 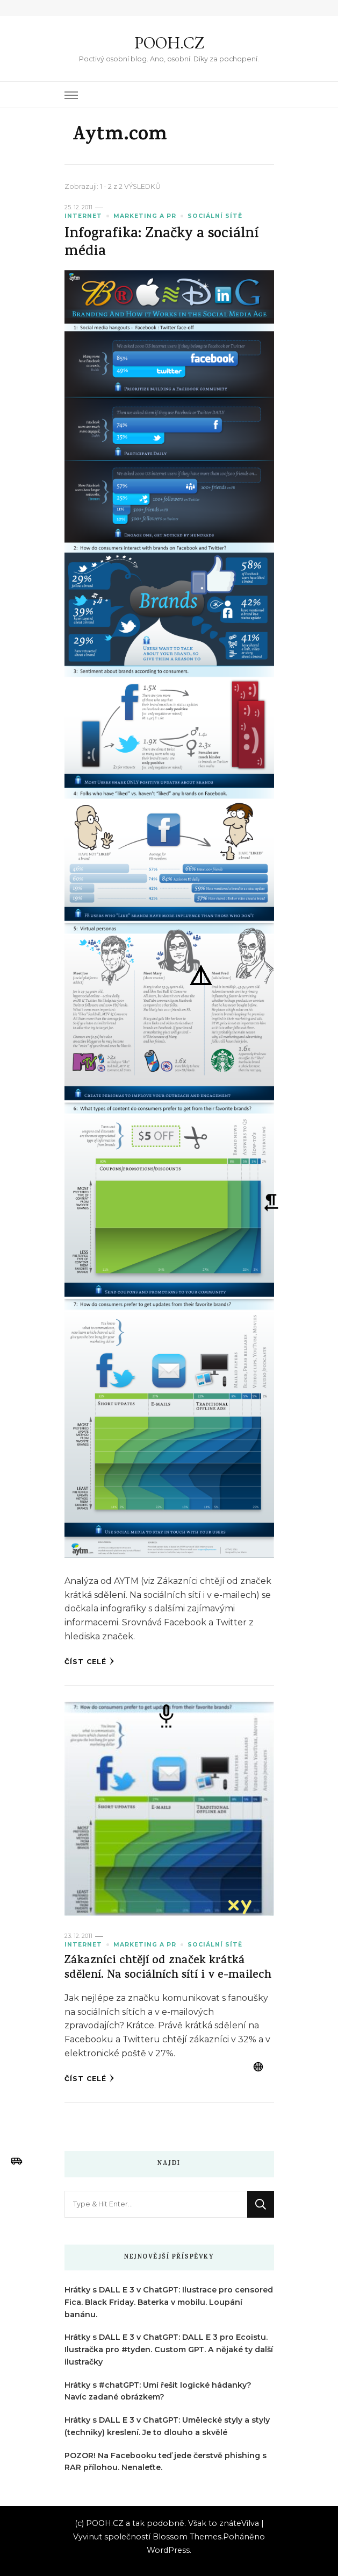 What do you see at coordinates (258, 2067) in the screenshot?
I see `access basketball or sports content` at bounding box center [258, 2067].